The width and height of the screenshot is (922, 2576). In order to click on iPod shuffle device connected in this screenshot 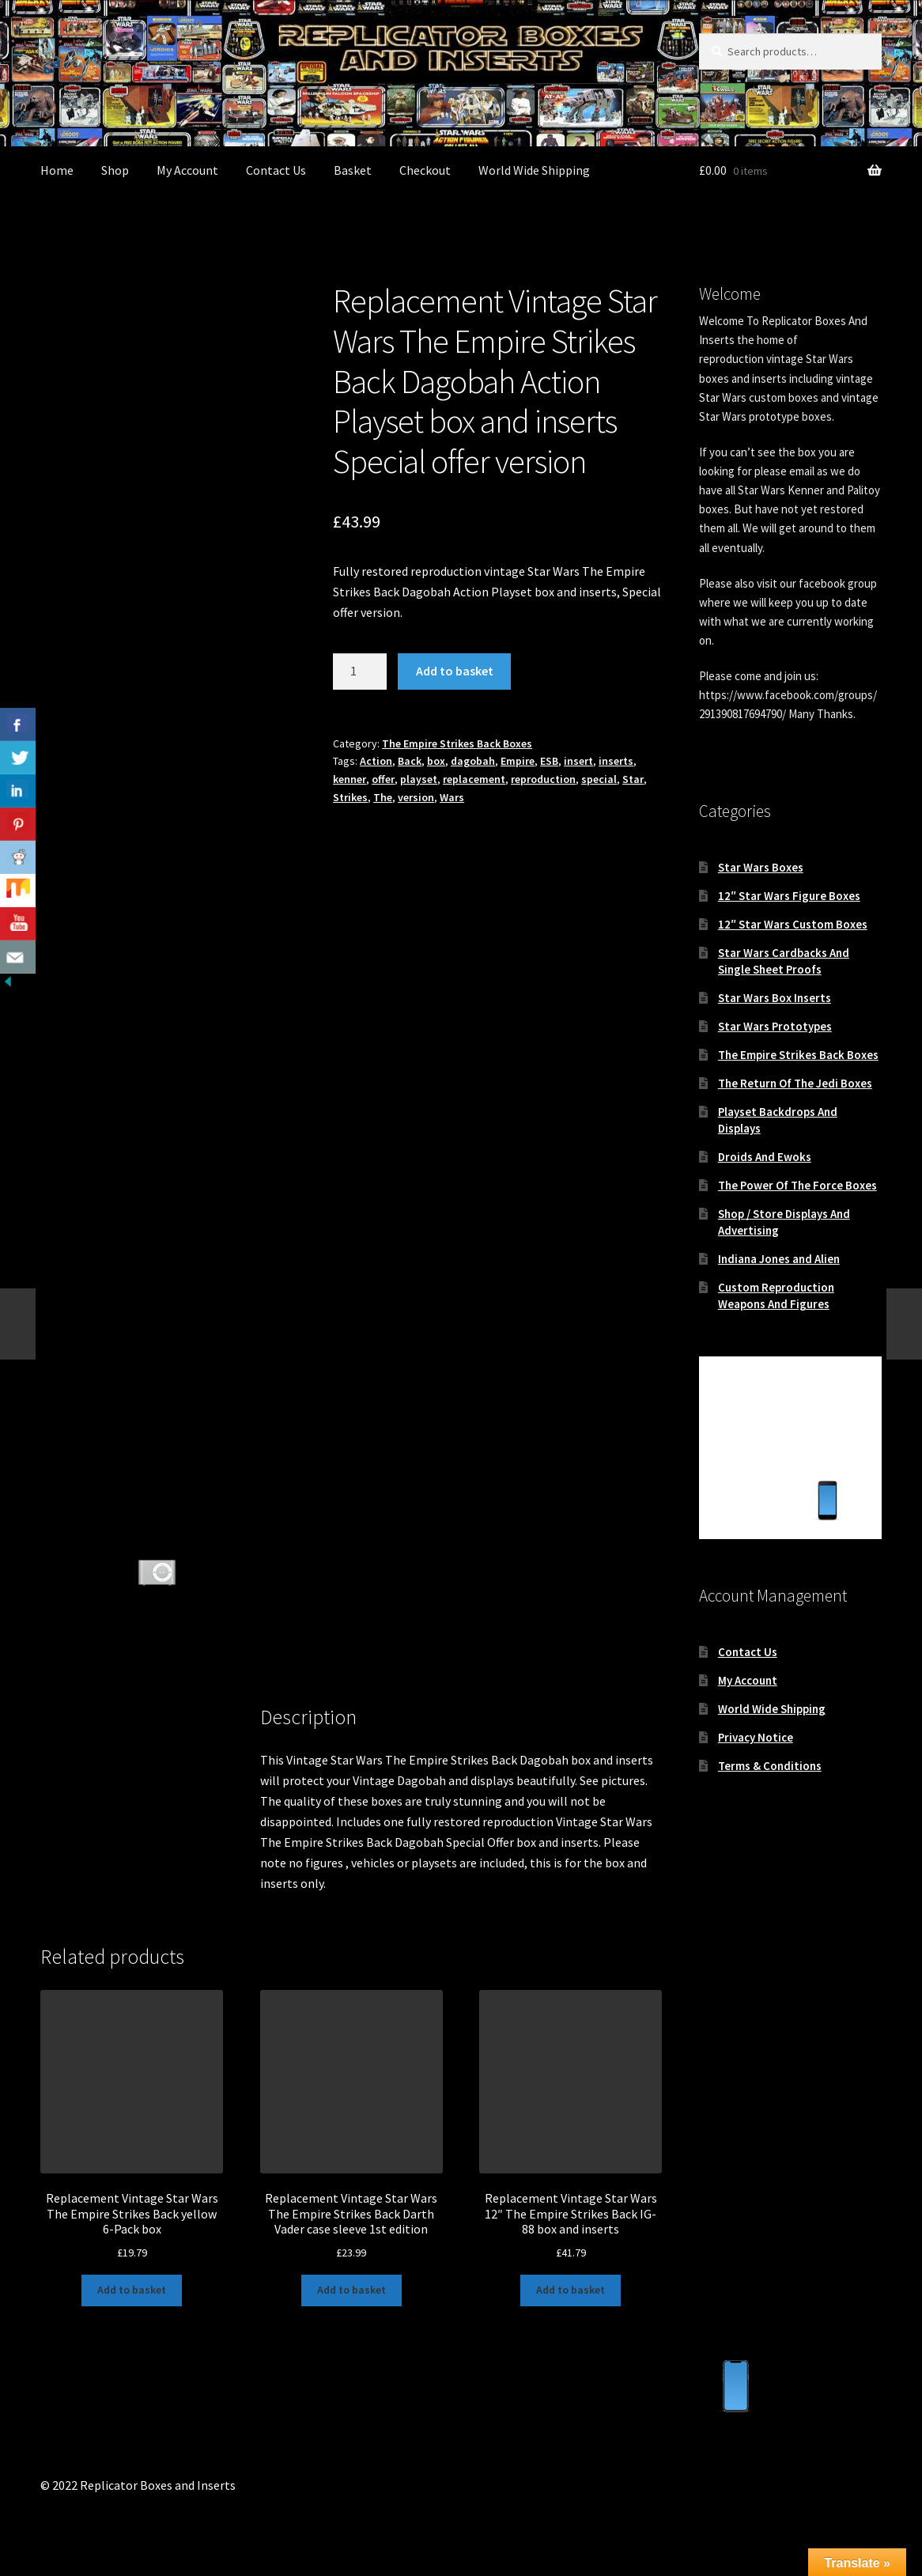, I will do `click(157, 1565)`.